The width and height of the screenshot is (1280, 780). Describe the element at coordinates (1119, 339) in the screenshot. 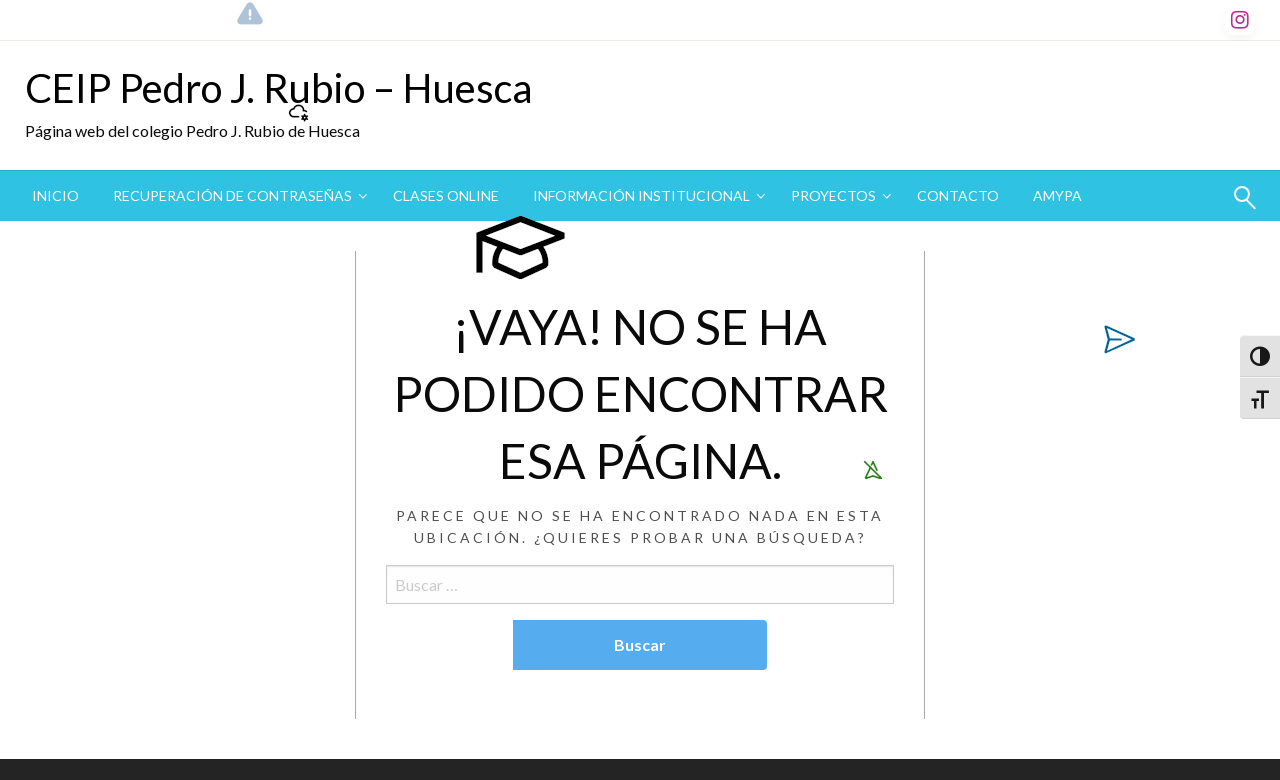

I see `send a message or email` at that location.